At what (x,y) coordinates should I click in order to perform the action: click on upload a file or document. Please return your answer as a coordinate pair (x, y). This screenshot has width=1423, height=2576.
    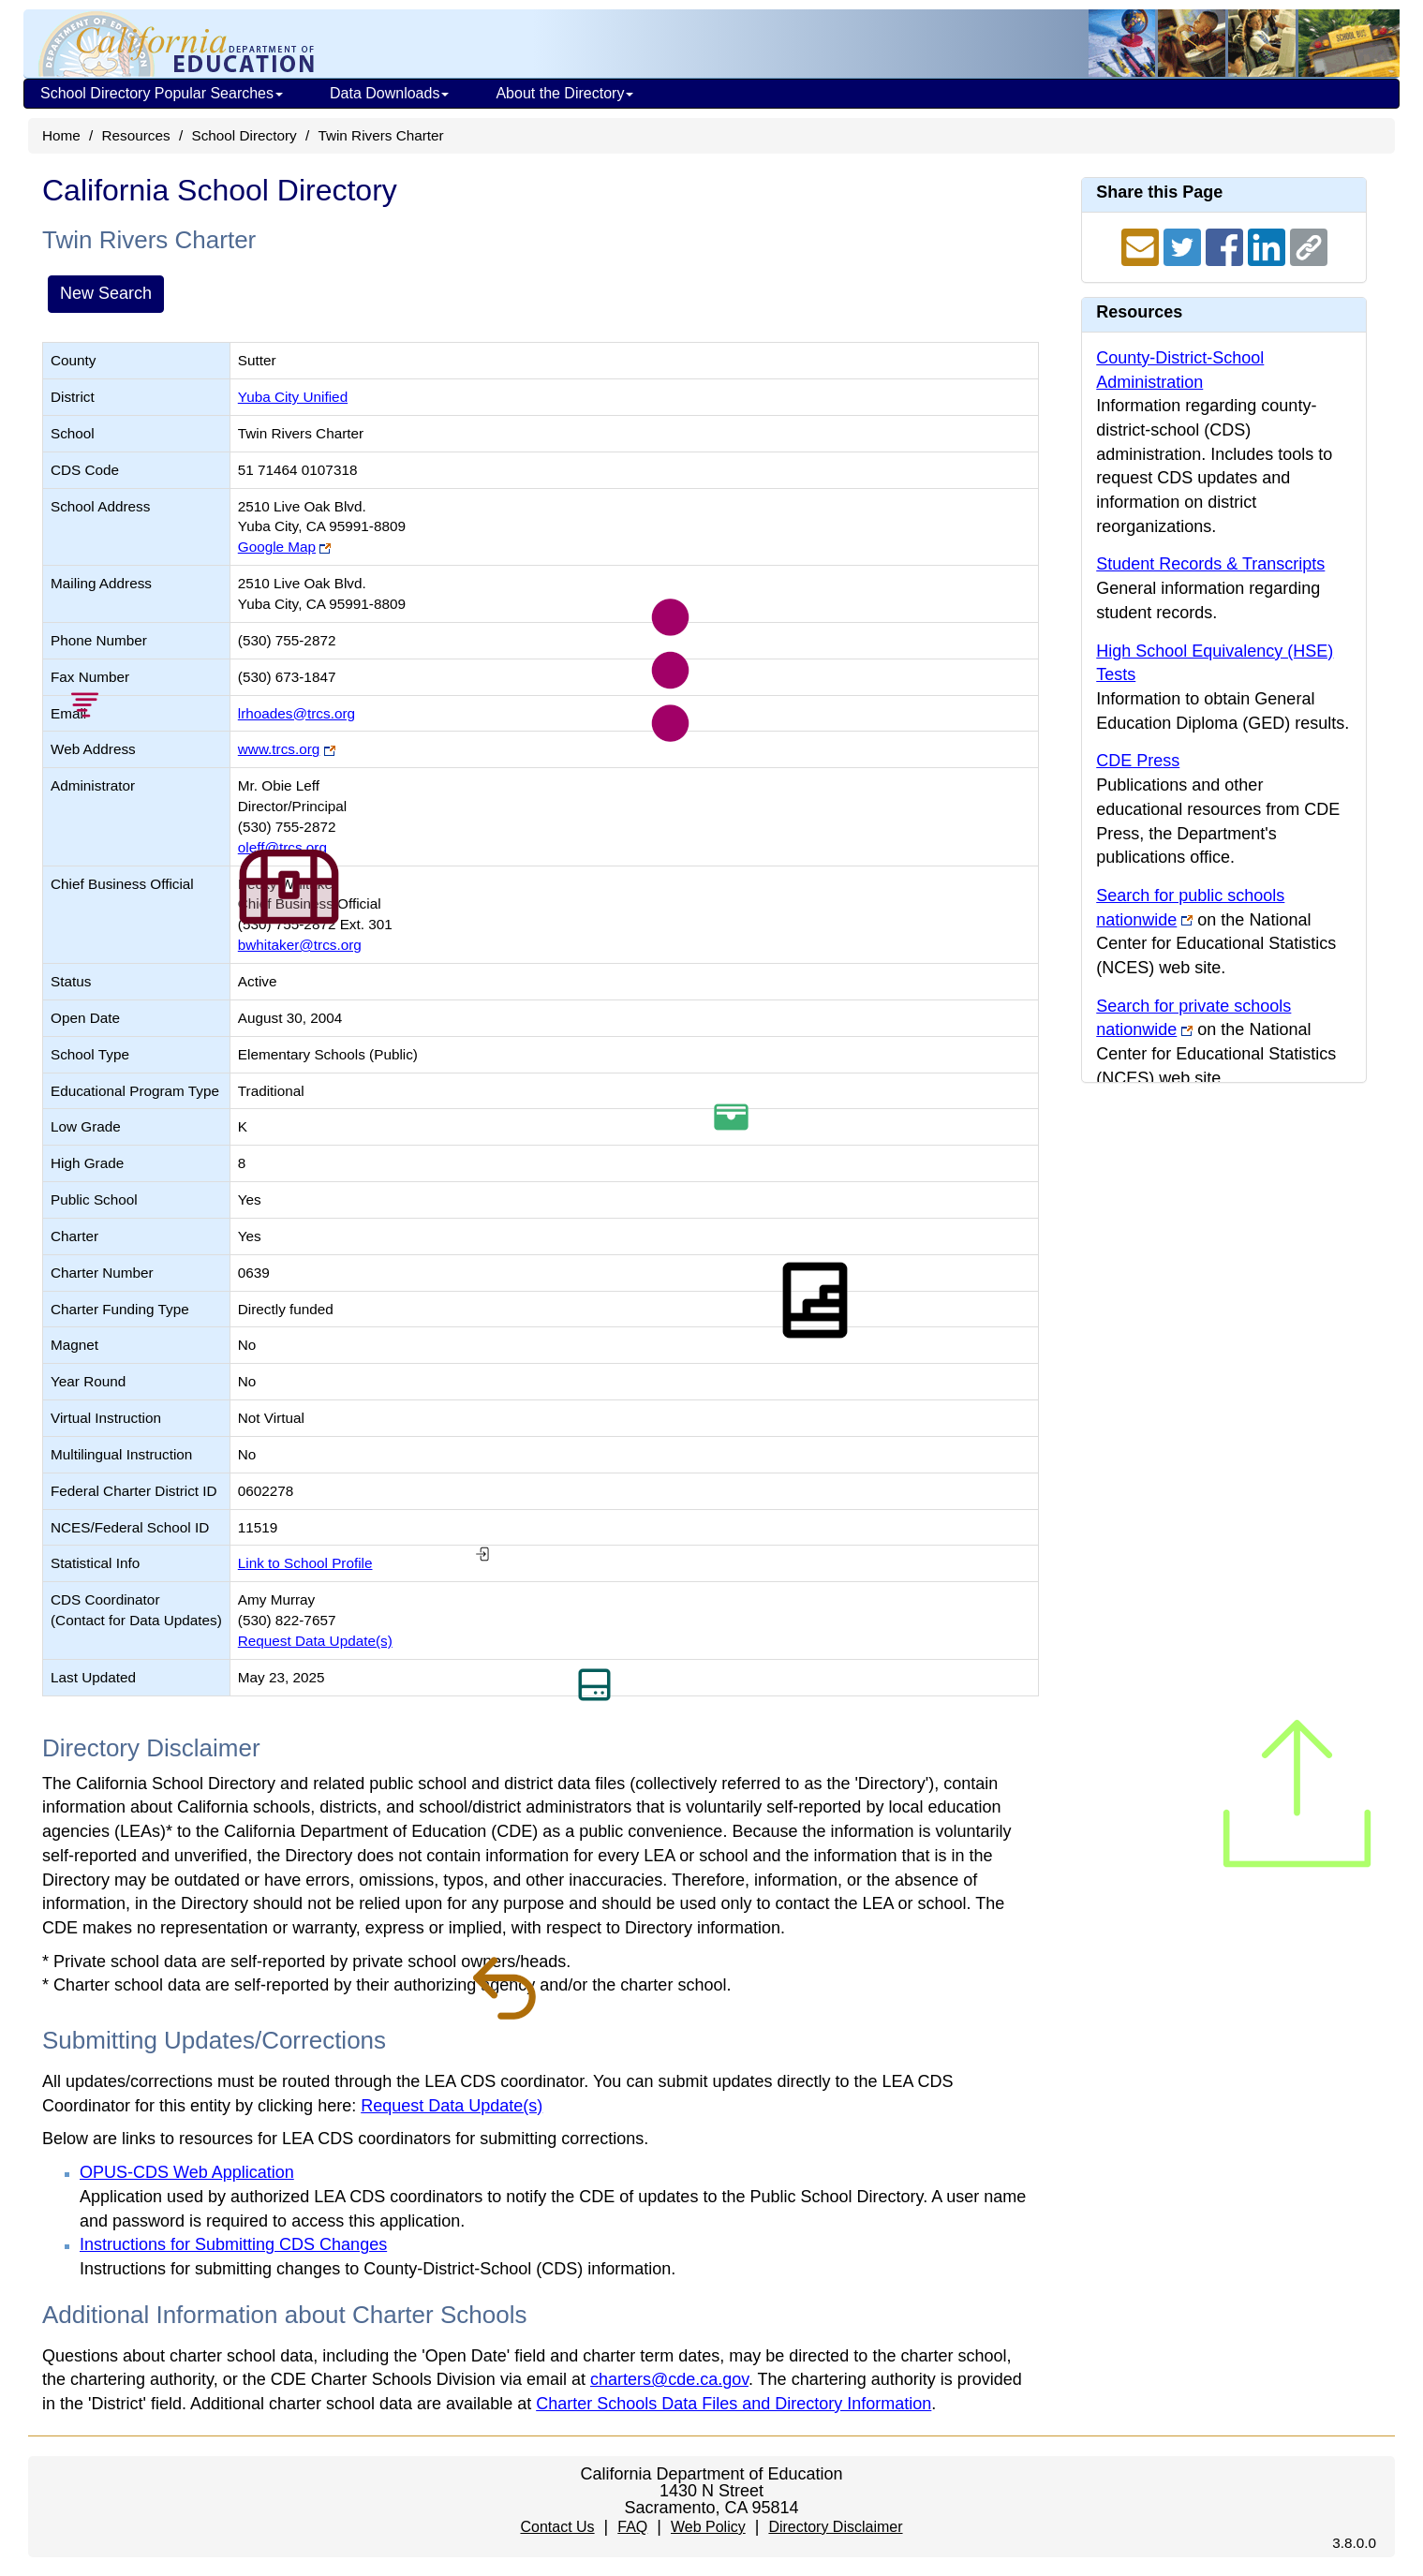
    Looking at the image, I should click on (1297, 1799).